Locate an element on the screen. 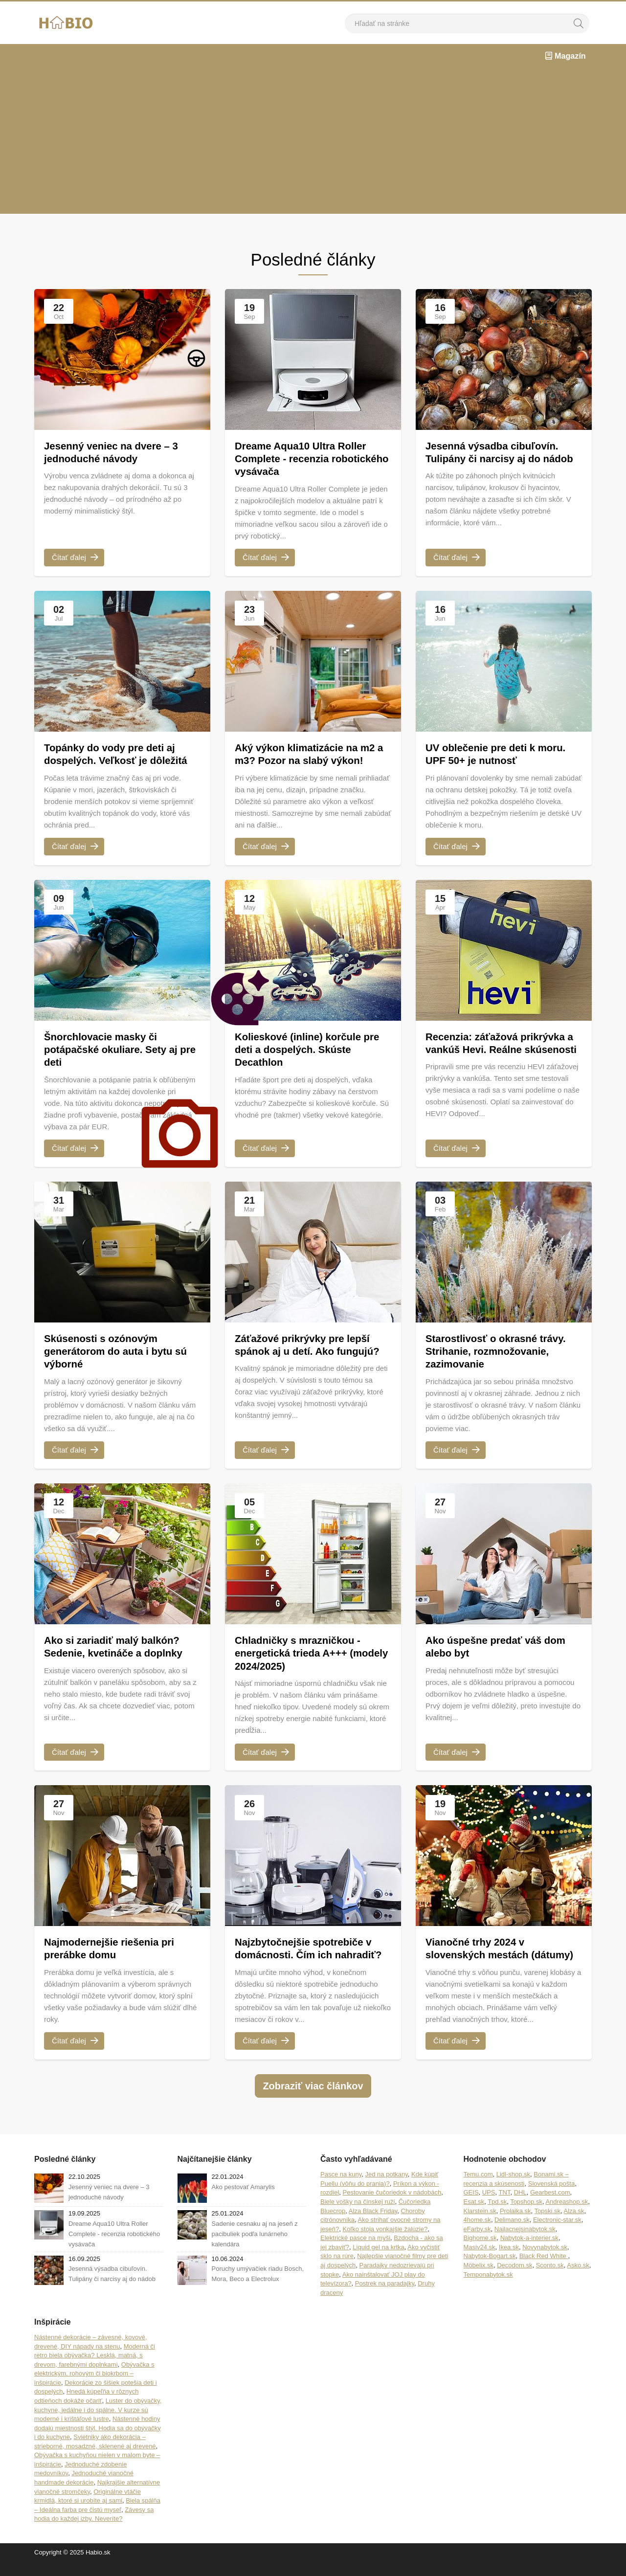  access distrokid music distribution platform is located at coordinates (545, 321).